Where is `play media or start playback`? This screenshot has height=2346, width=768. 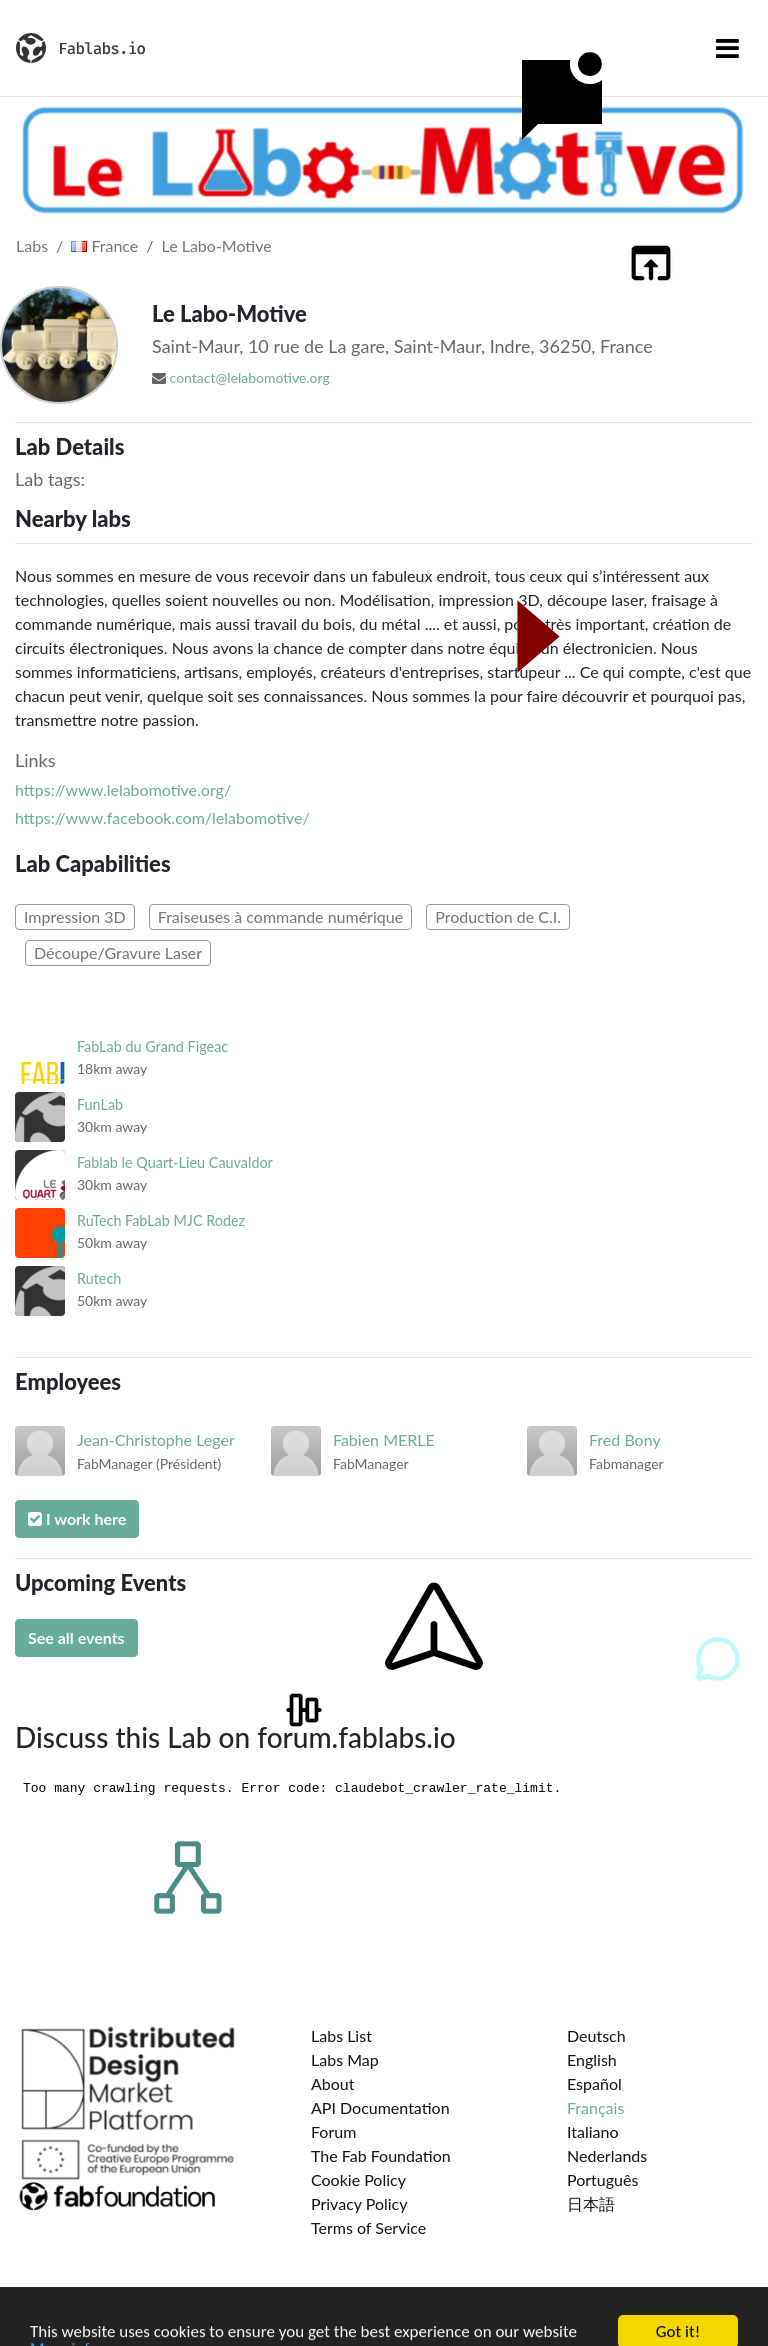
play media or start playback is located at coordinates (538, 636).